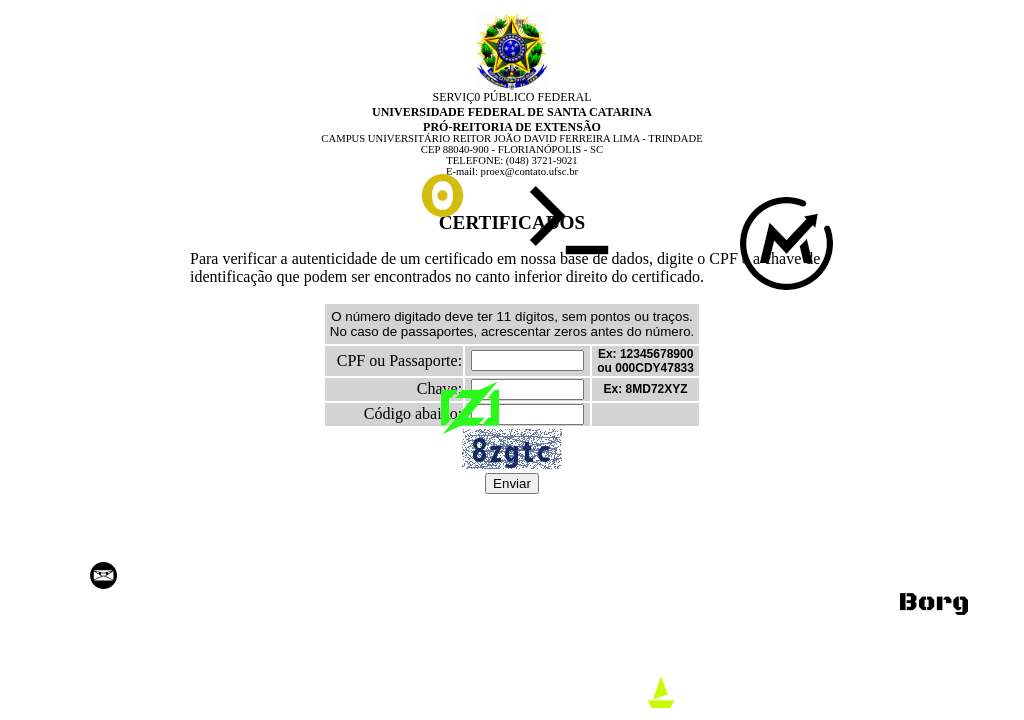 This screenshot has width=1024, height=720. What do you see at coordinates (570, 216) in the screenshot?
I see `open the command line terminal` at bounding box center [570, 216].